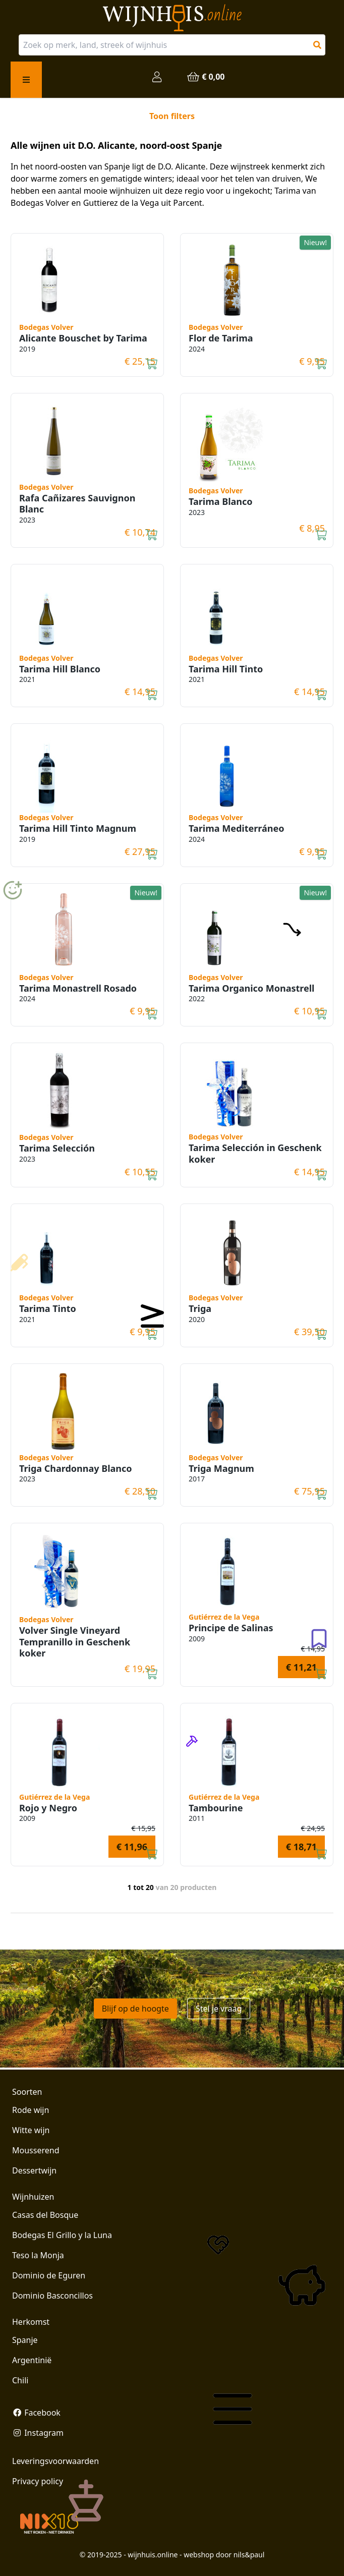  I want to click on access tools or settings, so click(192, 1741).